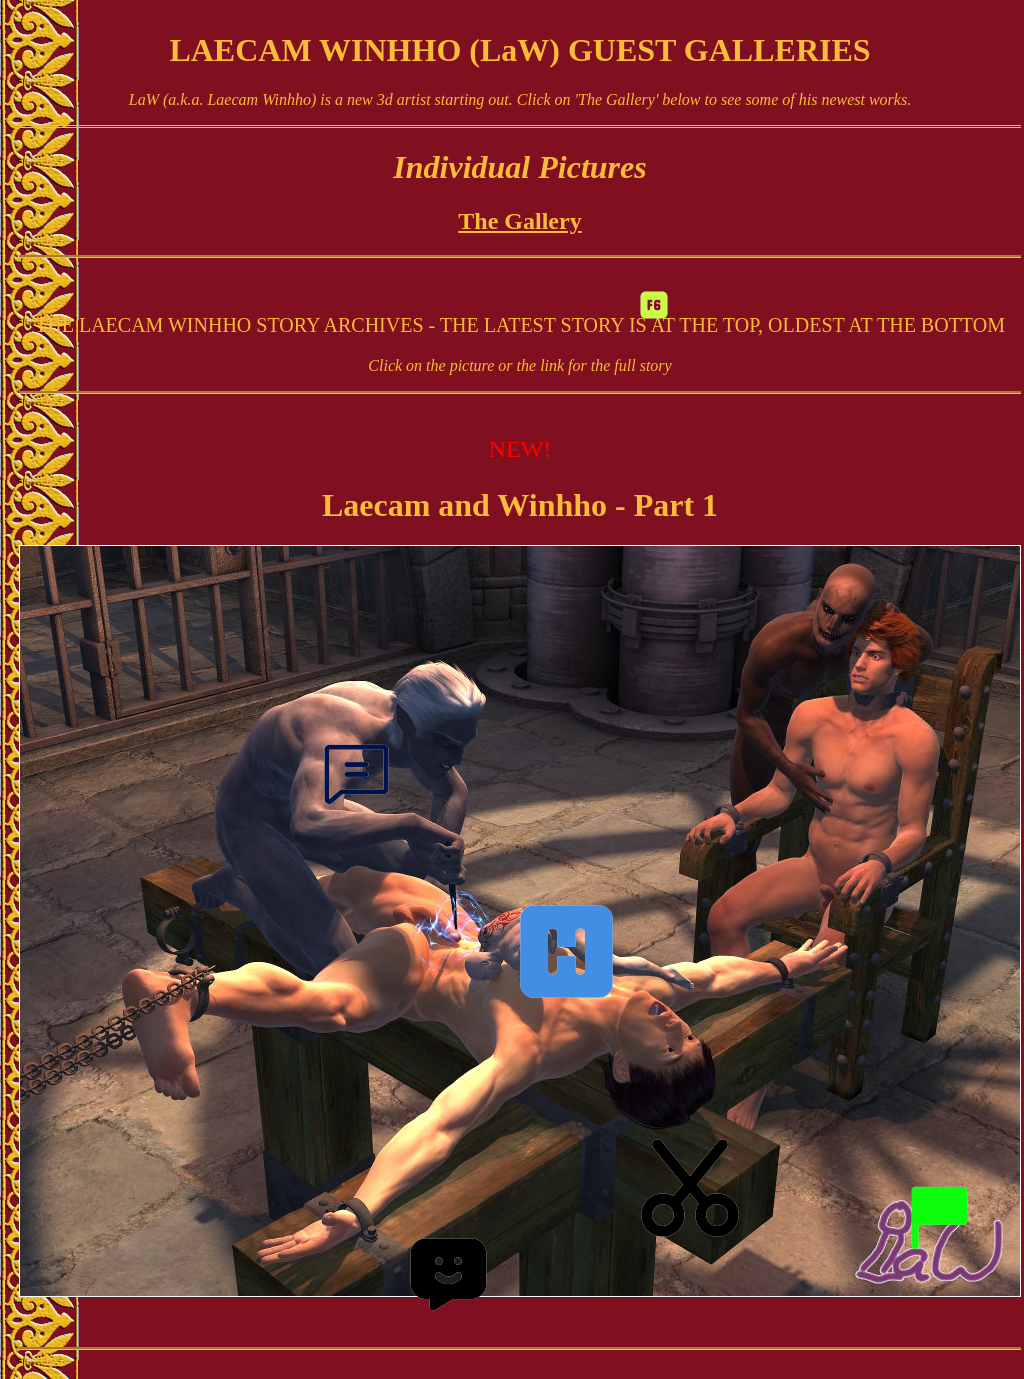 Image resolution: width=1024 pixels, height=1379 pixels. I want to click on open chatbot or AI assistant, so click(448, 1272).